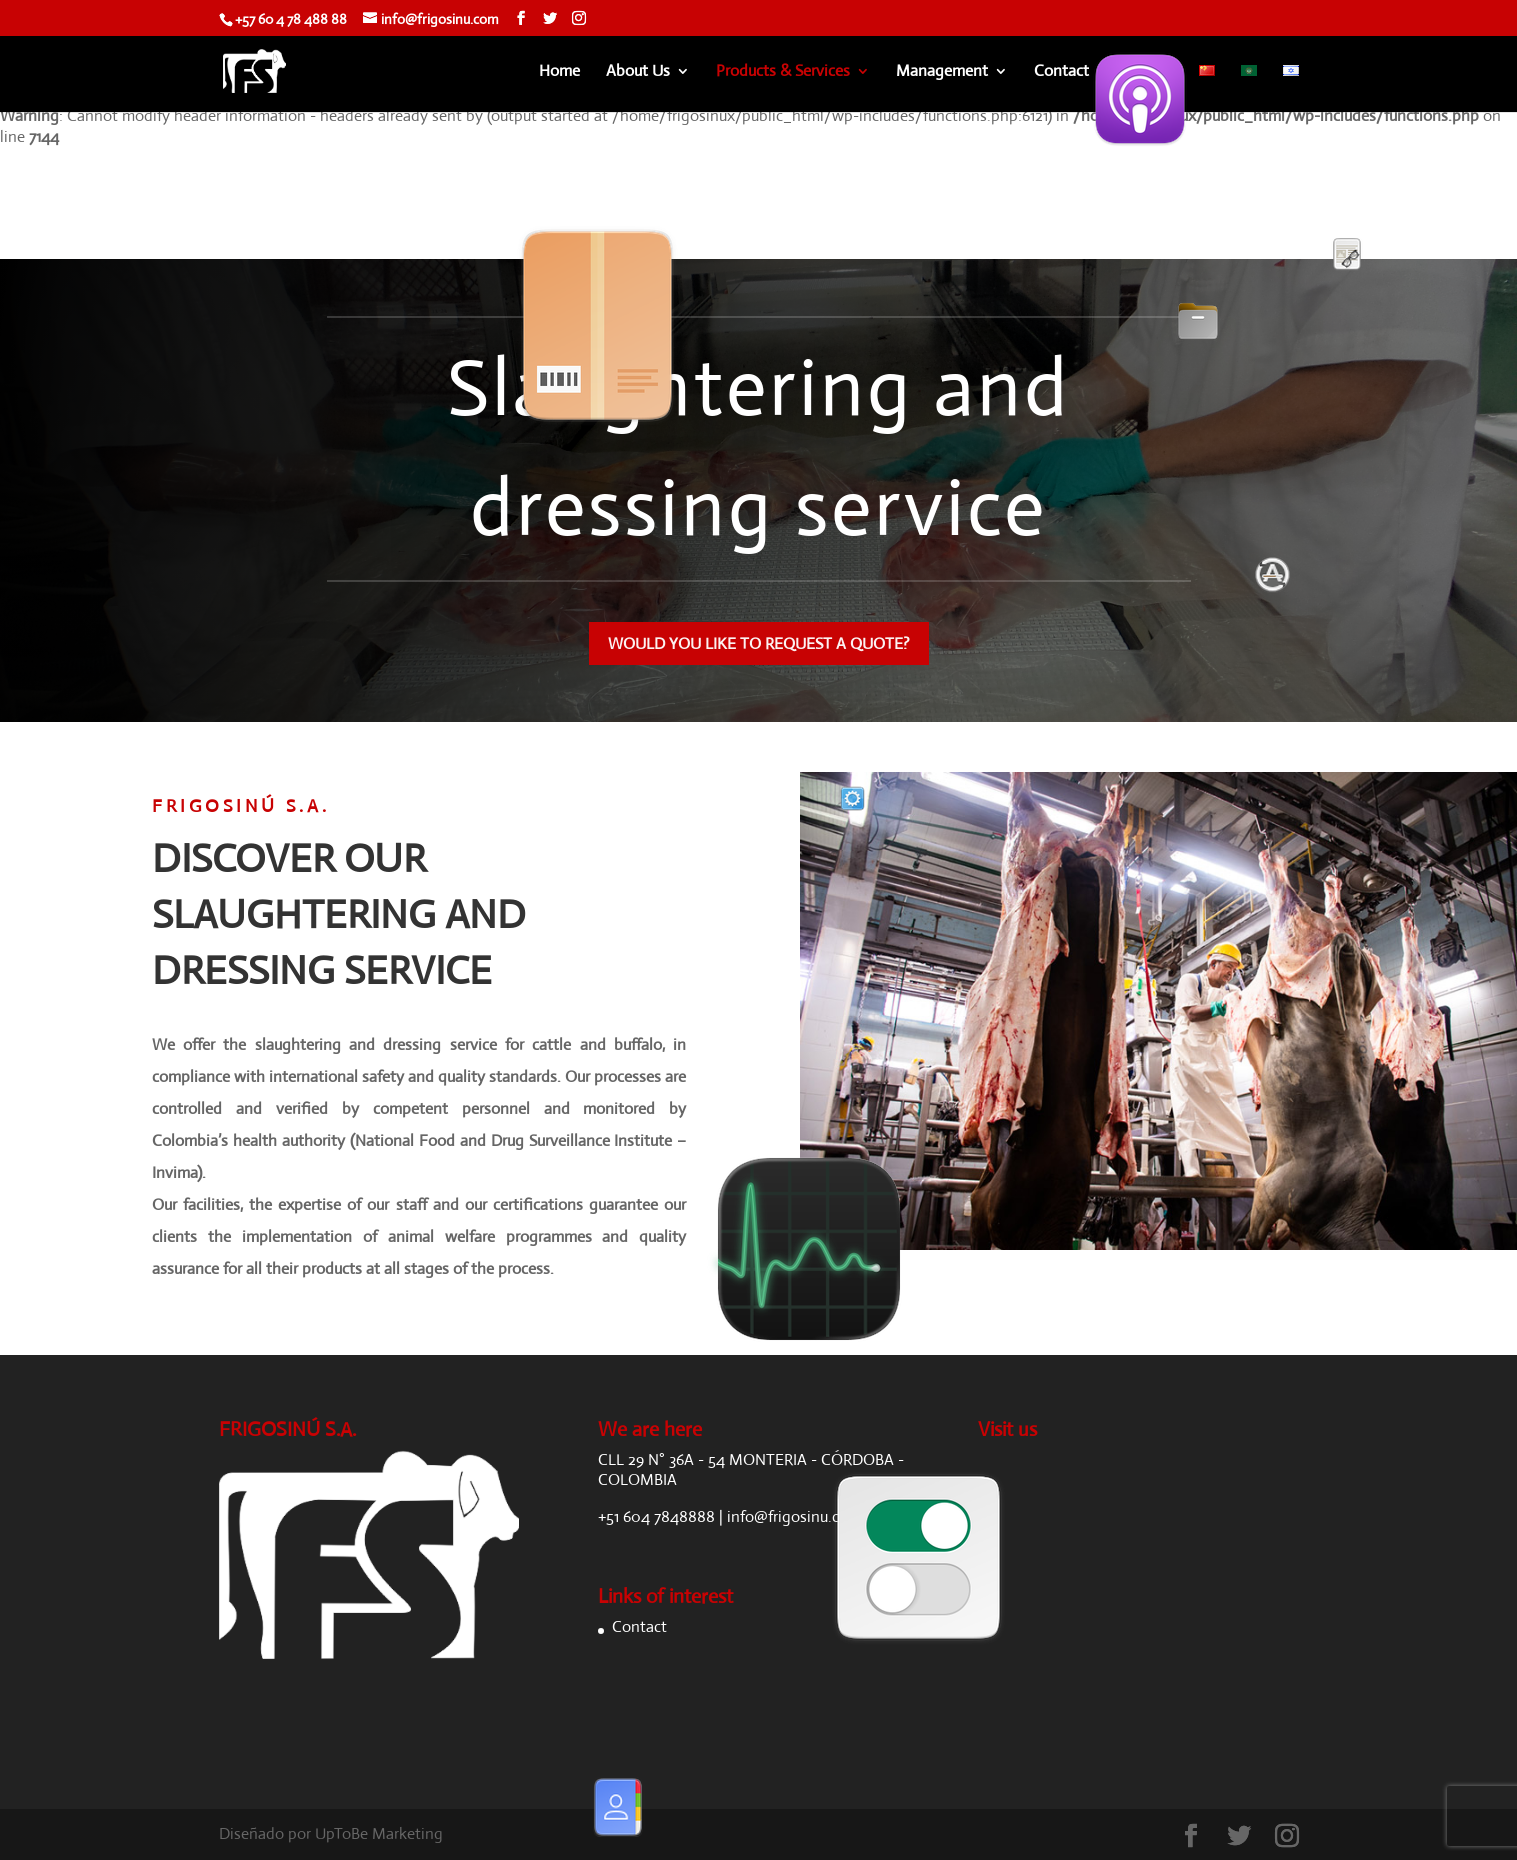 The image size is (1517, 1860). I want to click on open the Apple Podcasts app, so click(1140, 99).